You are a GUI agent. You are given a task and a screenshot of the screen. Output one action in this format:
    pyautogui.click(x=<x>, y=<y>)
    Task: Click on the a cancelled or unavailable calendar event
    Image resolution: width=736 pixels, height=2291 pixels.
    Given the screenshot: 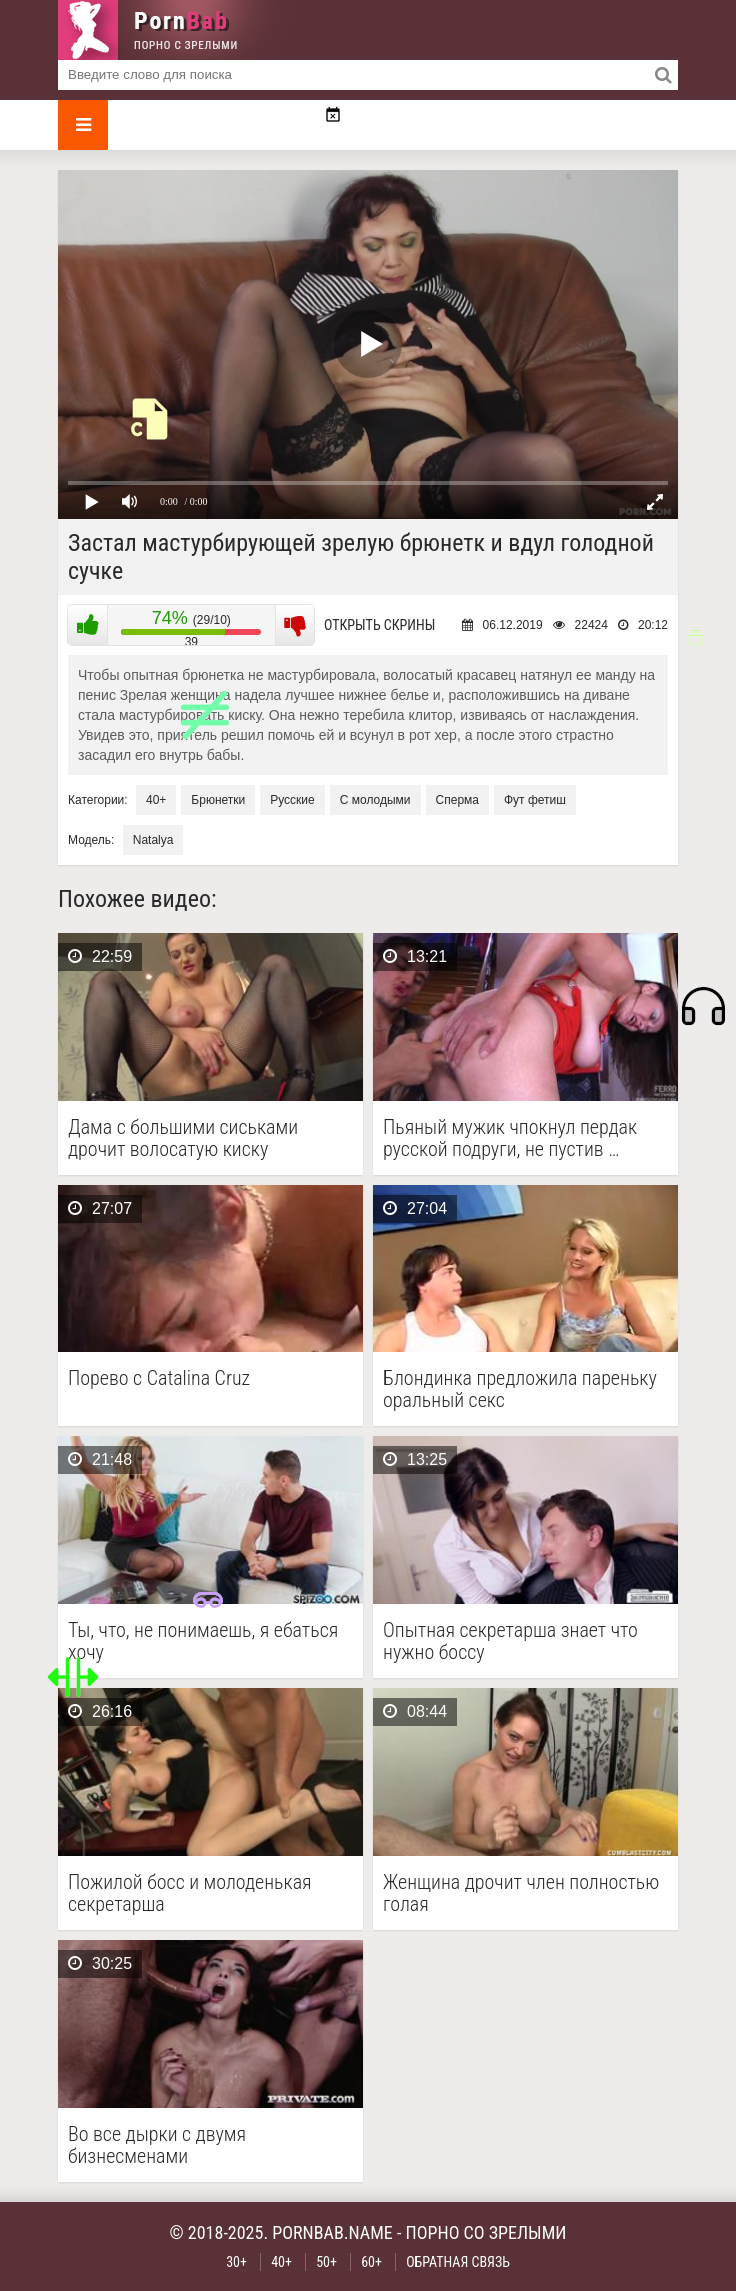 What is the action you would take?
    pyautogui.click(x=333, y=115)
    